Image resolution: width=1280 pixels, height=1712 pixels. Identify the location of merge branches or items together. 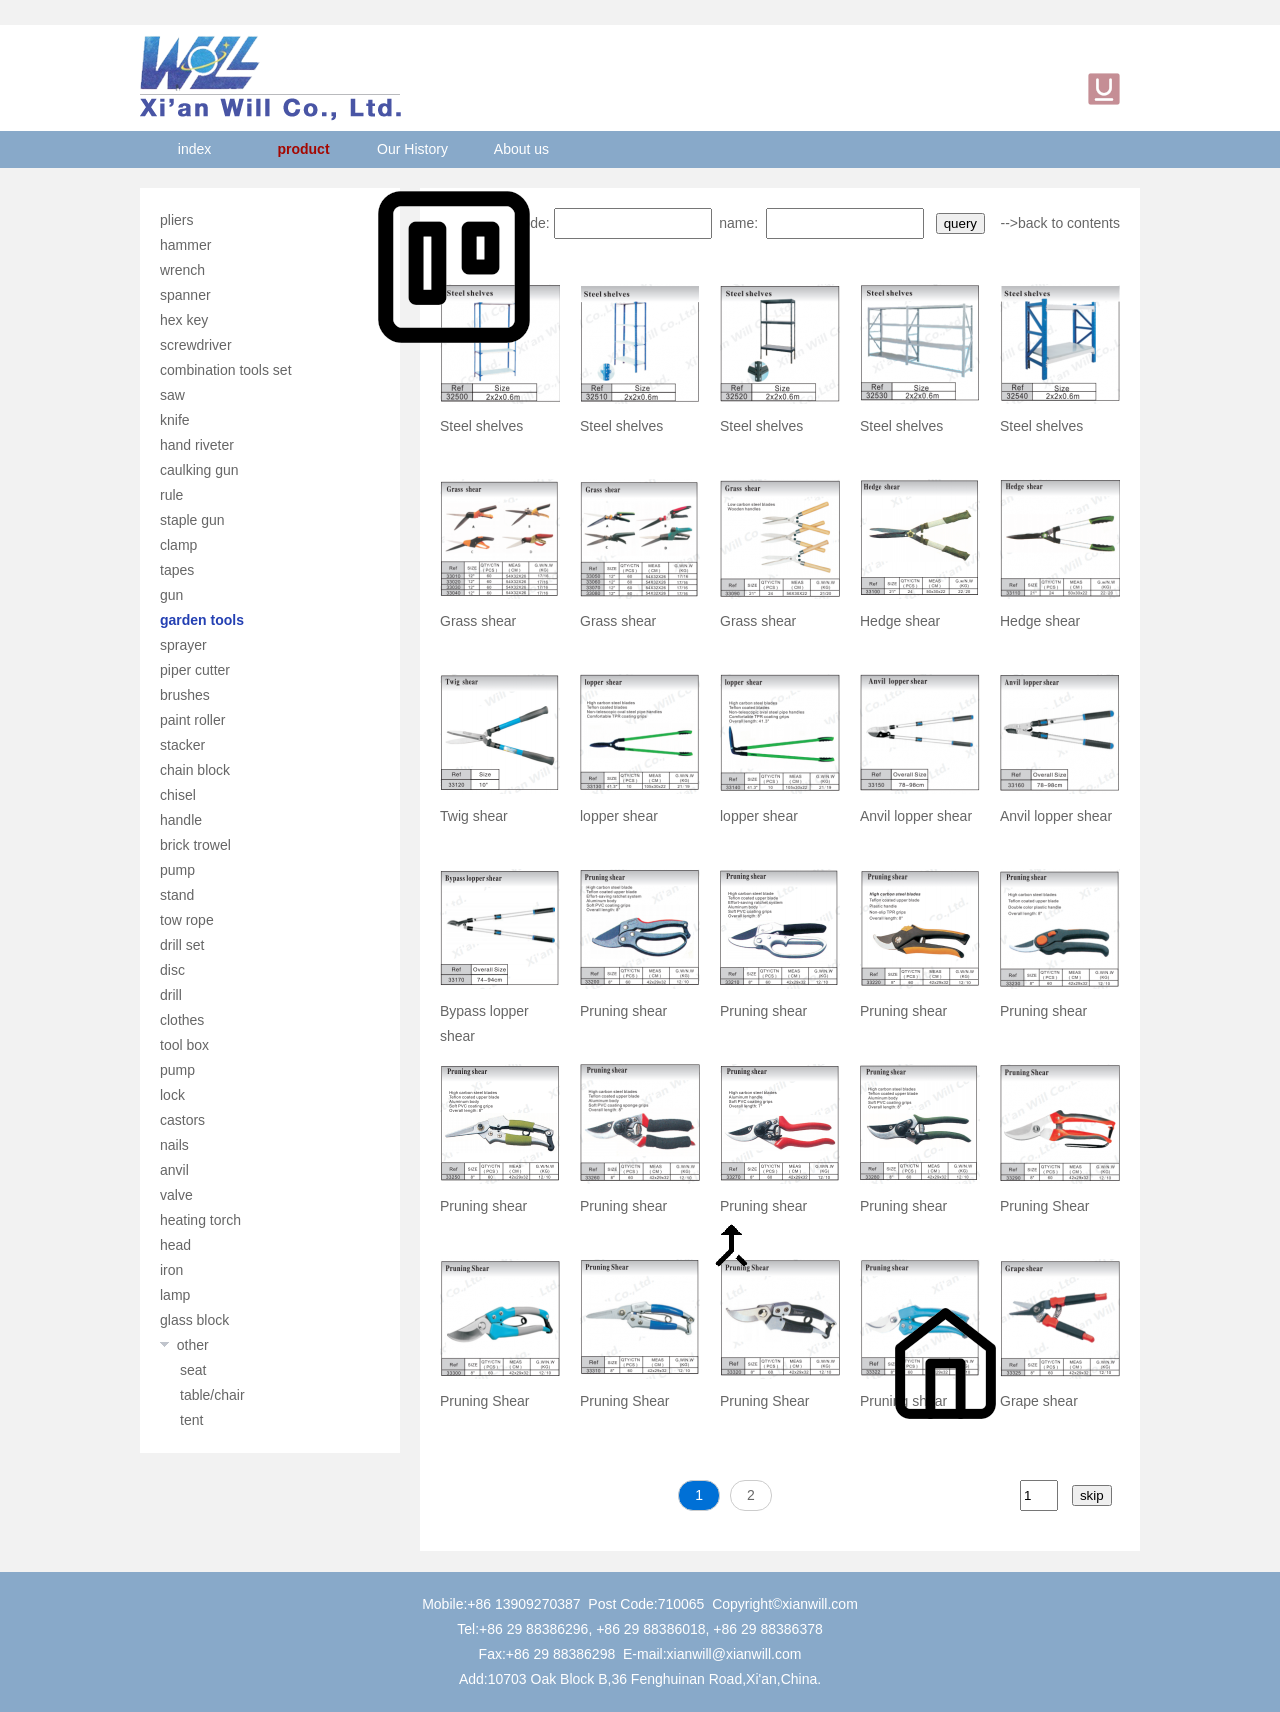
(731, 1245).